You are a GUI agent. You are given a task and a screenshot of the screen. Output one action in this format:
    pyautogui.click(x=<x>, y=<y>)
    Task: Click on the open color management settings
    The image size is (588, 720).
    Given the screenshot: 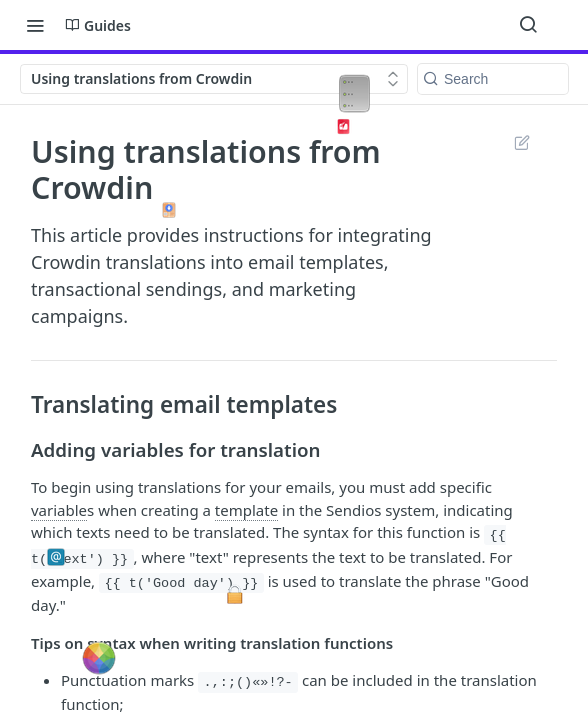 What is the action you would take?
    pyautogui.click(x=99, y=658)
    